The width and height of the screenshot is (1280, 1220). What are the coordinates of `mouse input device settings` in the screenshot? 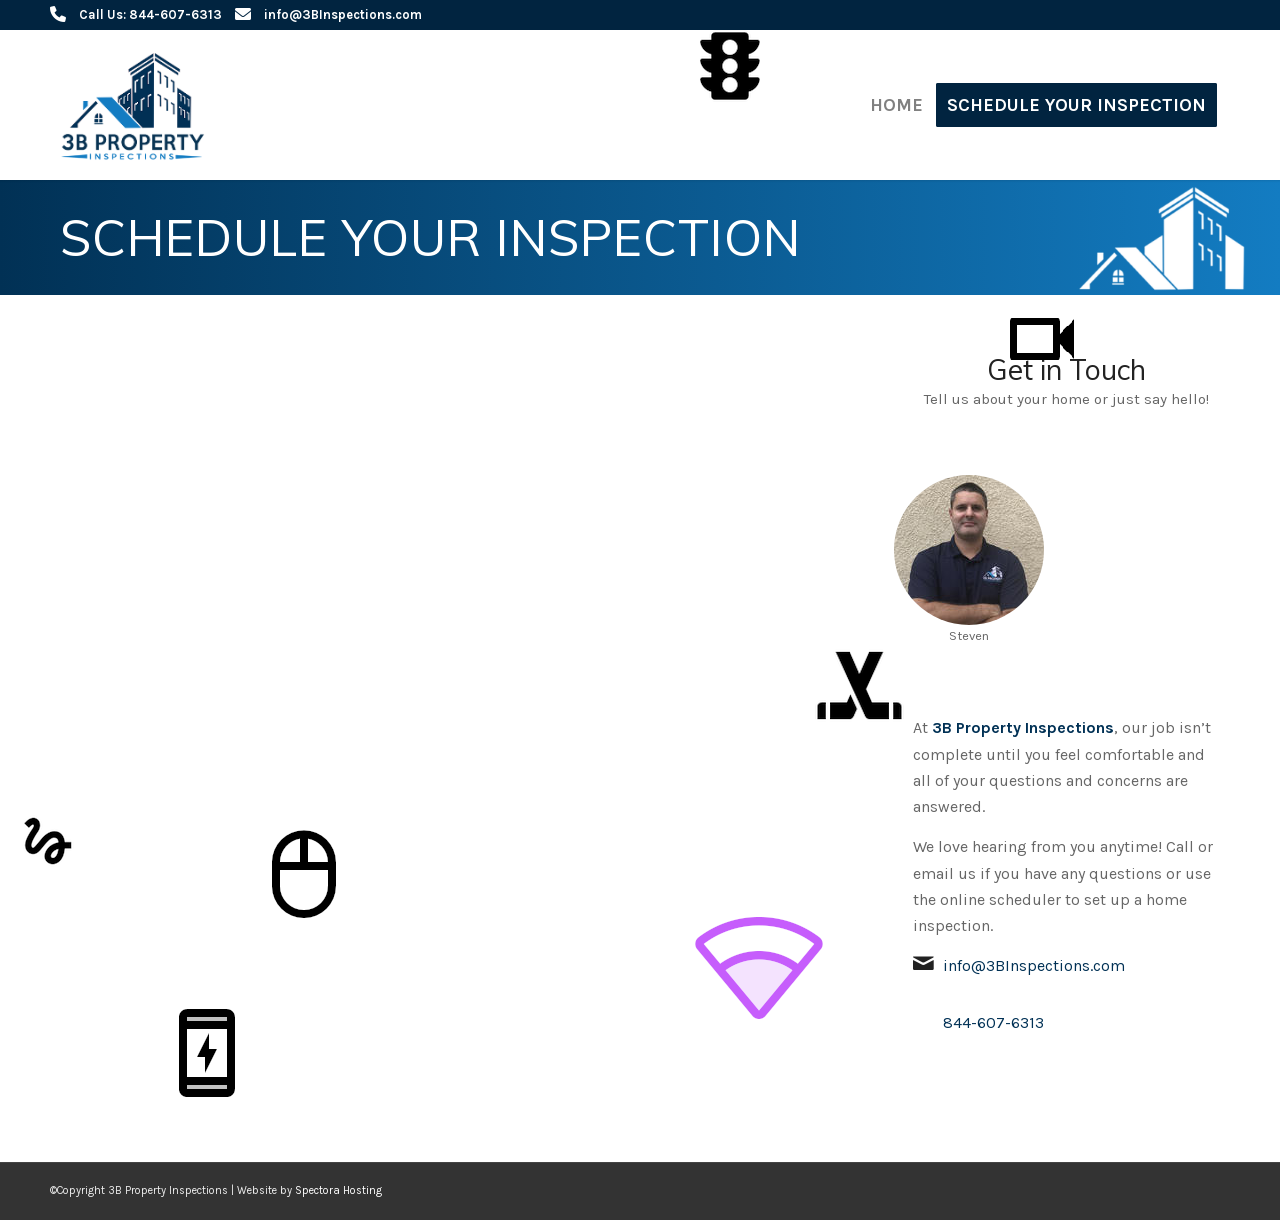 It's located at (304, 874).